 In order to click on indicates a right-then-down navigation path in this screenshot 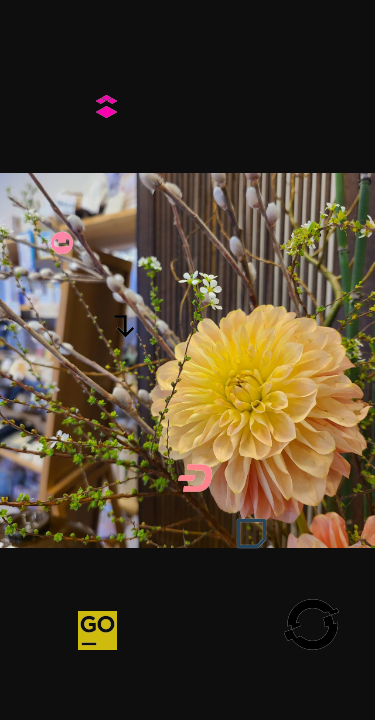, I will do `click(124, 325)`.